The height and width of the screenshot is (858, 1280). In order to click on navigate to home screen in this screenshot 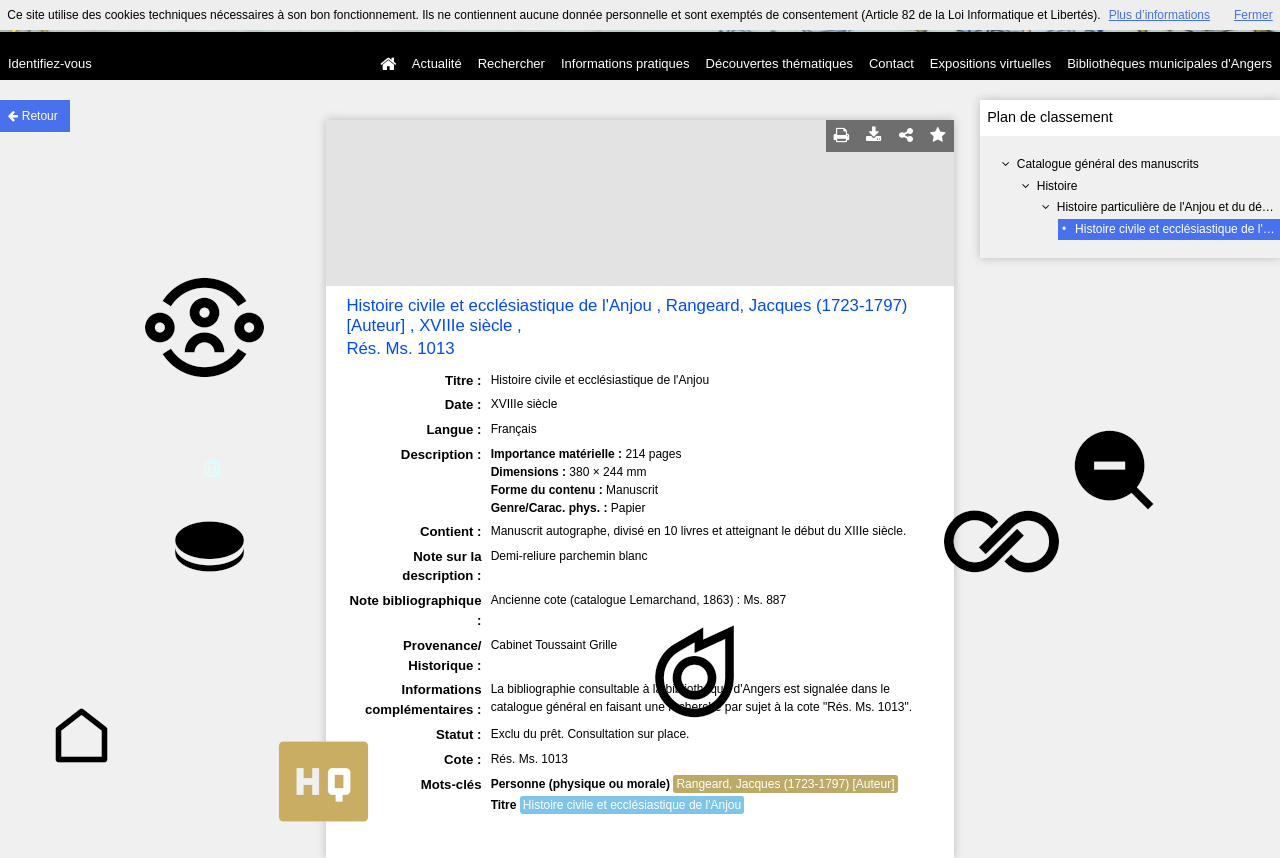, I will do `click(81, 736)`.